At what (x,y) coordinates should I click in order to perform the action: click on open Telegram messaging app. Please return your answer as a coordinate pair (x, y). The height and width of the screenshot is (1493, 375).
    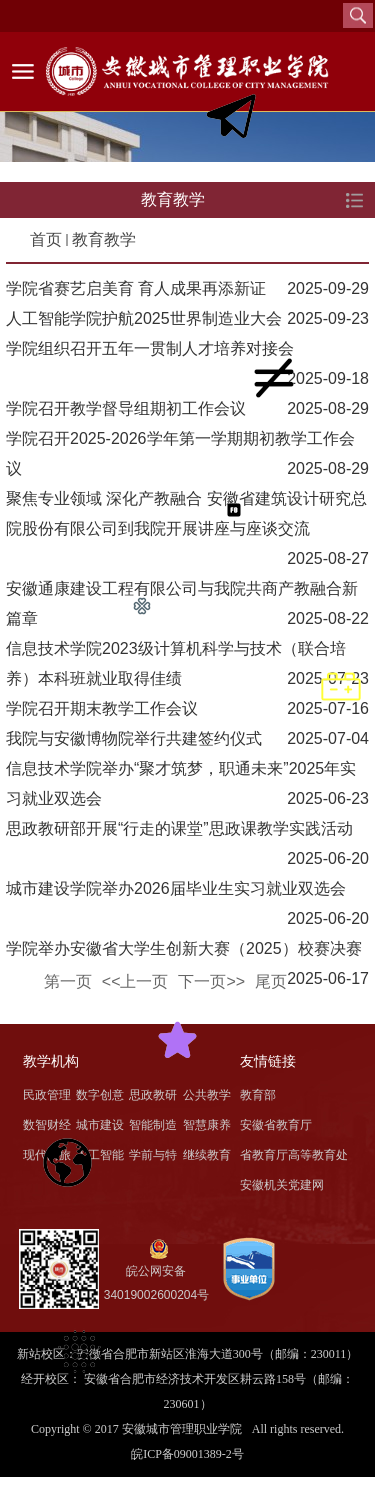
    Looking at the image, I should click on (233, 117).